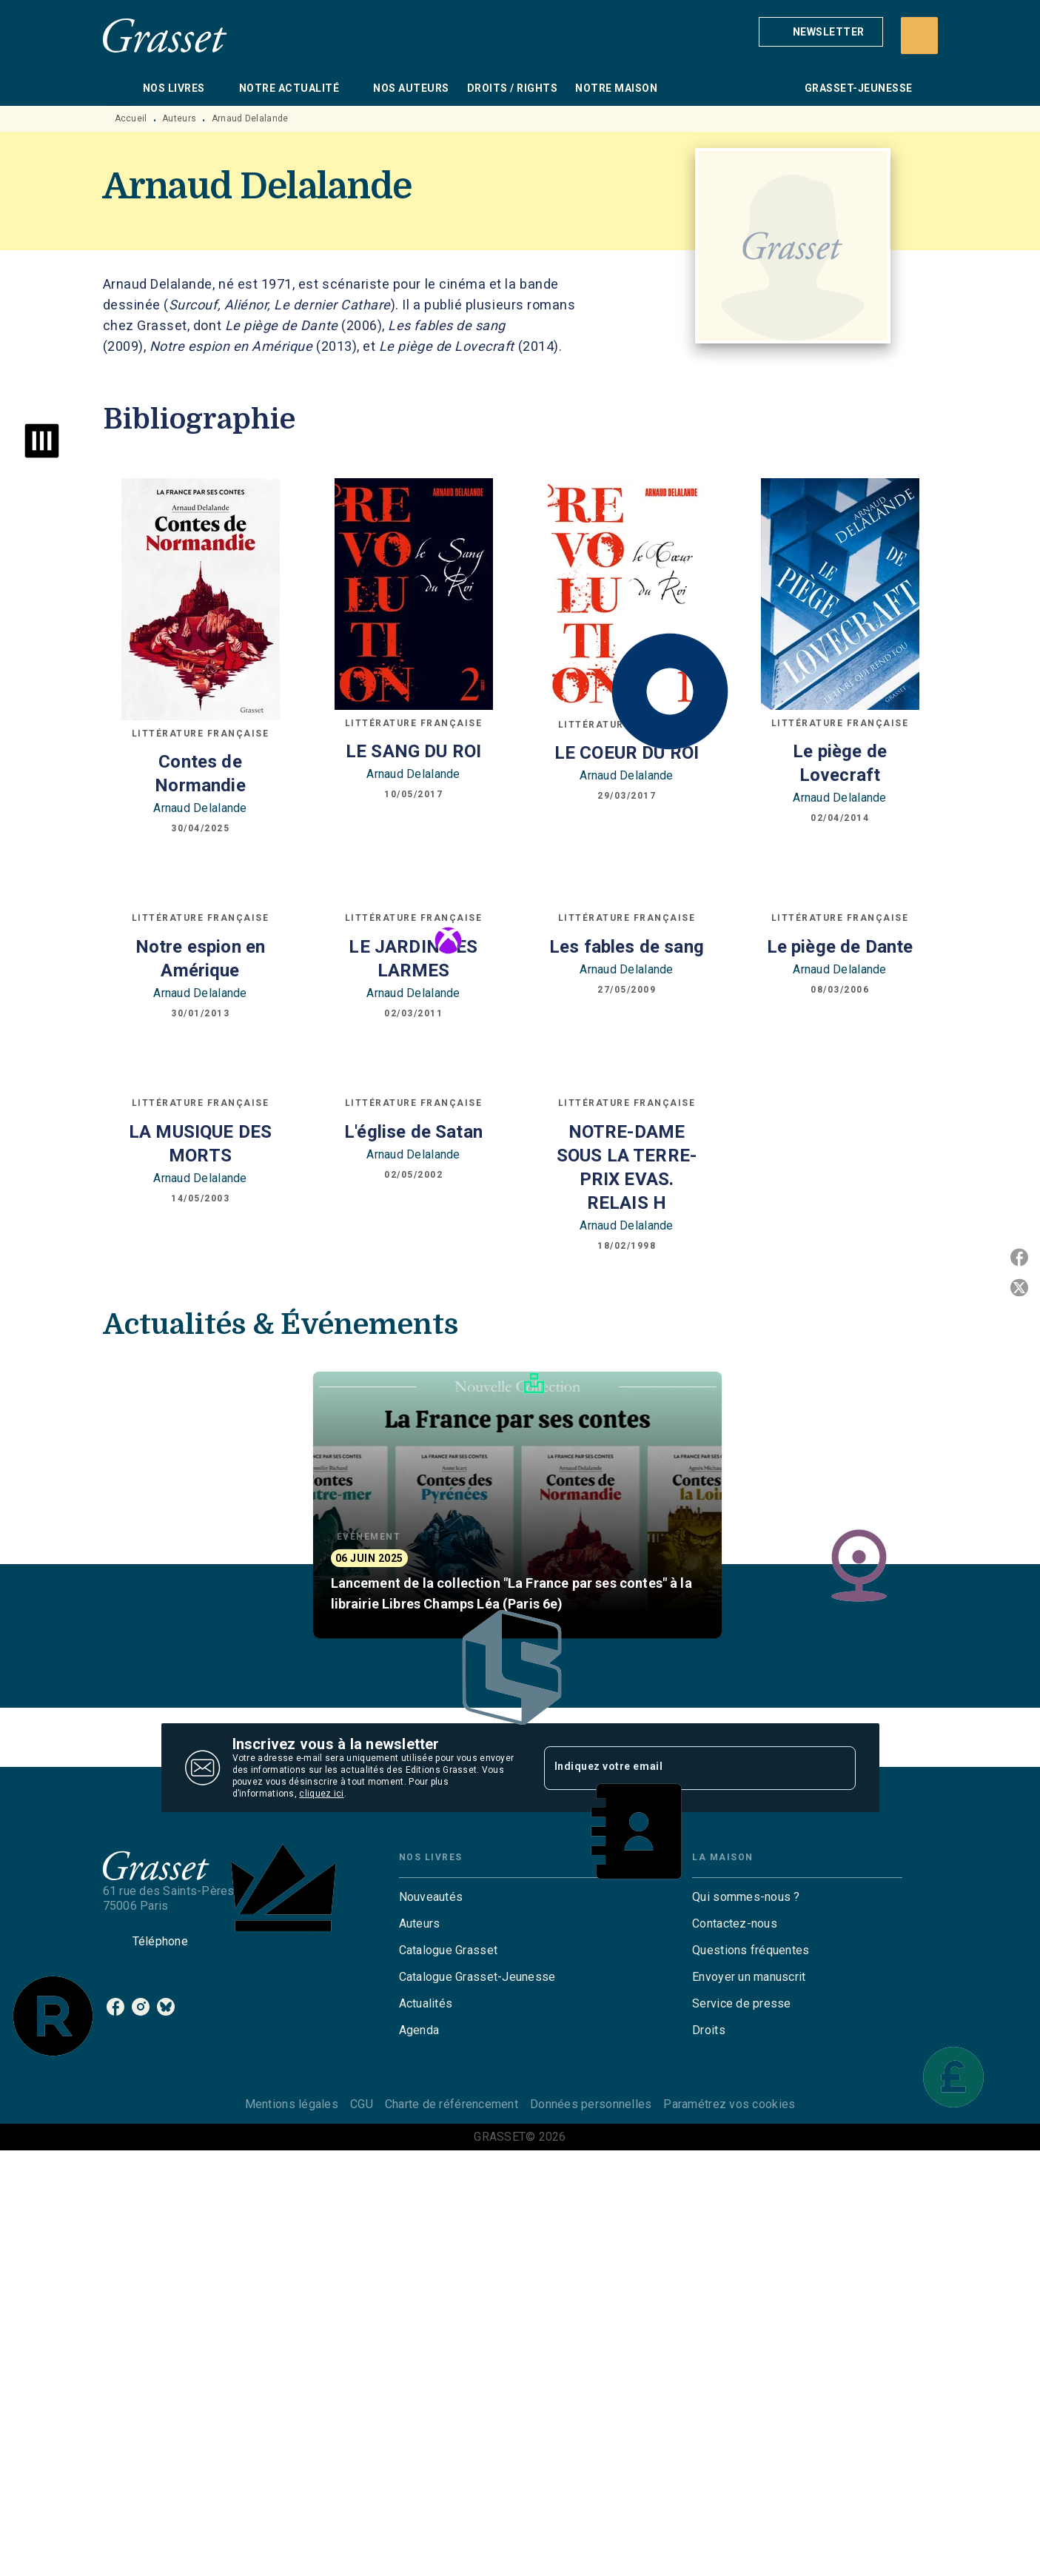 This screenshot has width=1040, height=2576. Describe the element at coordinates (448, 940) in the screenshot. I see `open xbox app` at that location.